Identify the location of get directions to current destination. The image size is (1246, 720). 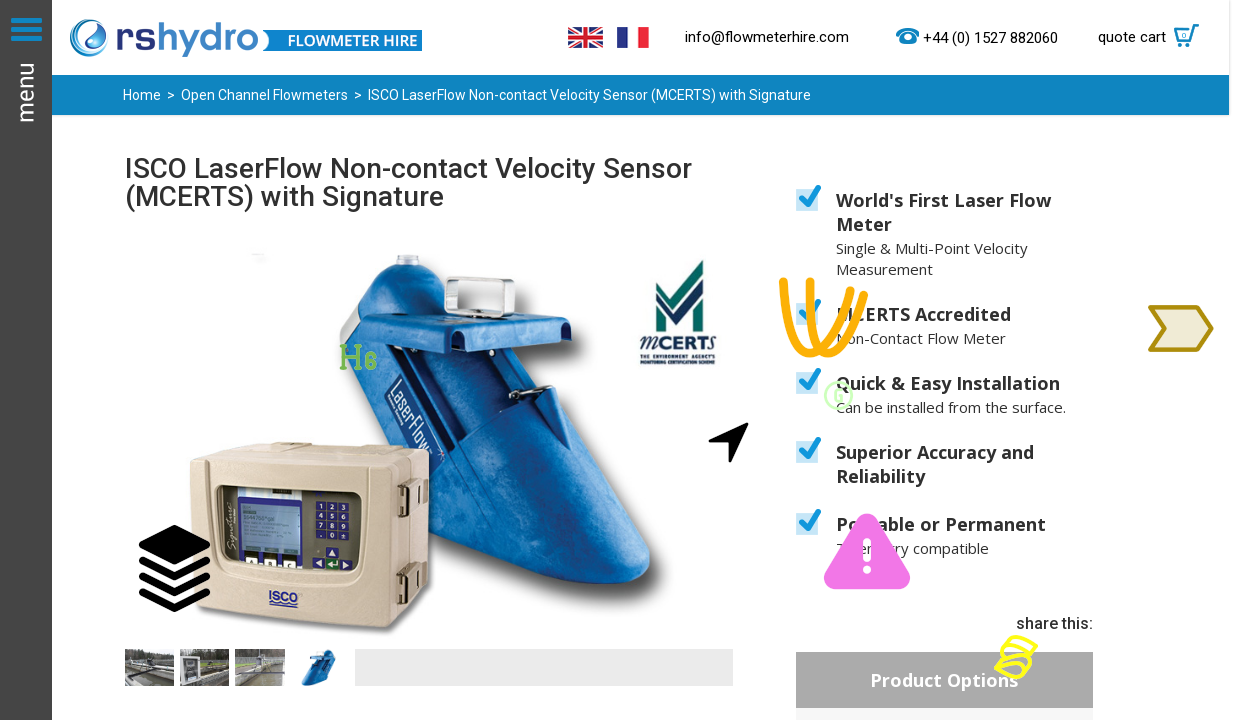
(728, 442).